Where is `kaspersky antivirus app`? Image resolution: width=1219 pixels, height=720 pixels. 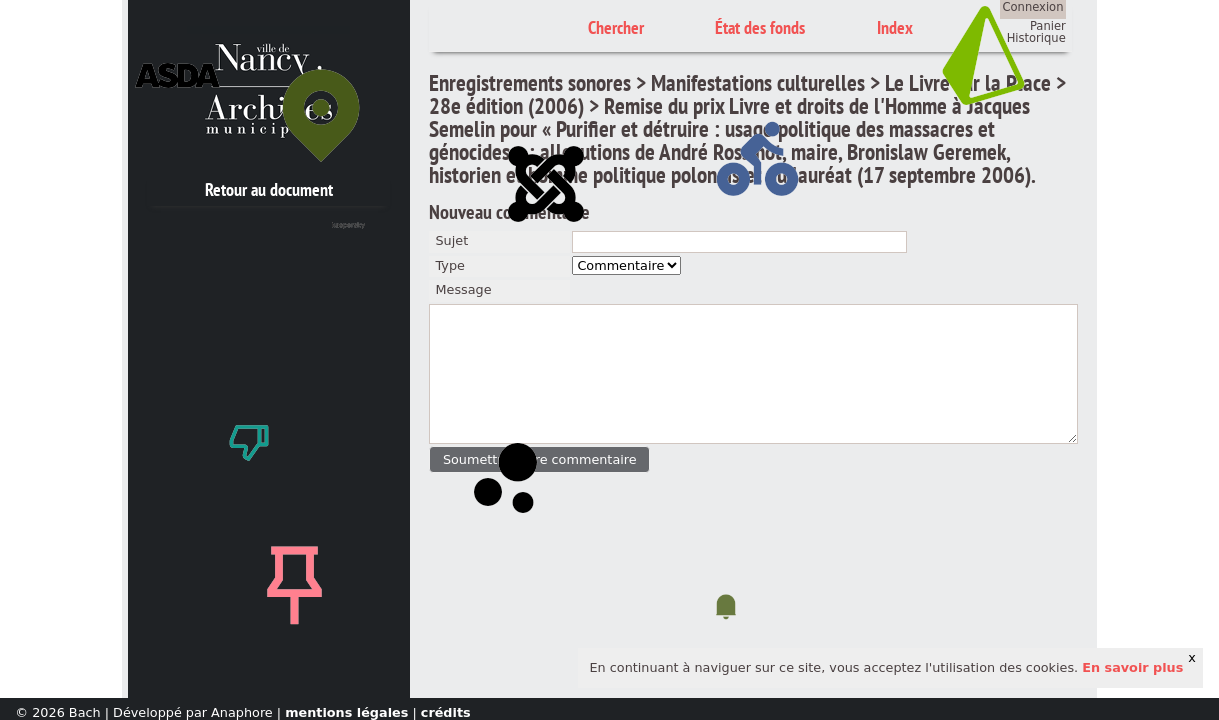
kaspersky antivirus app is located at coordinates (348, 225).